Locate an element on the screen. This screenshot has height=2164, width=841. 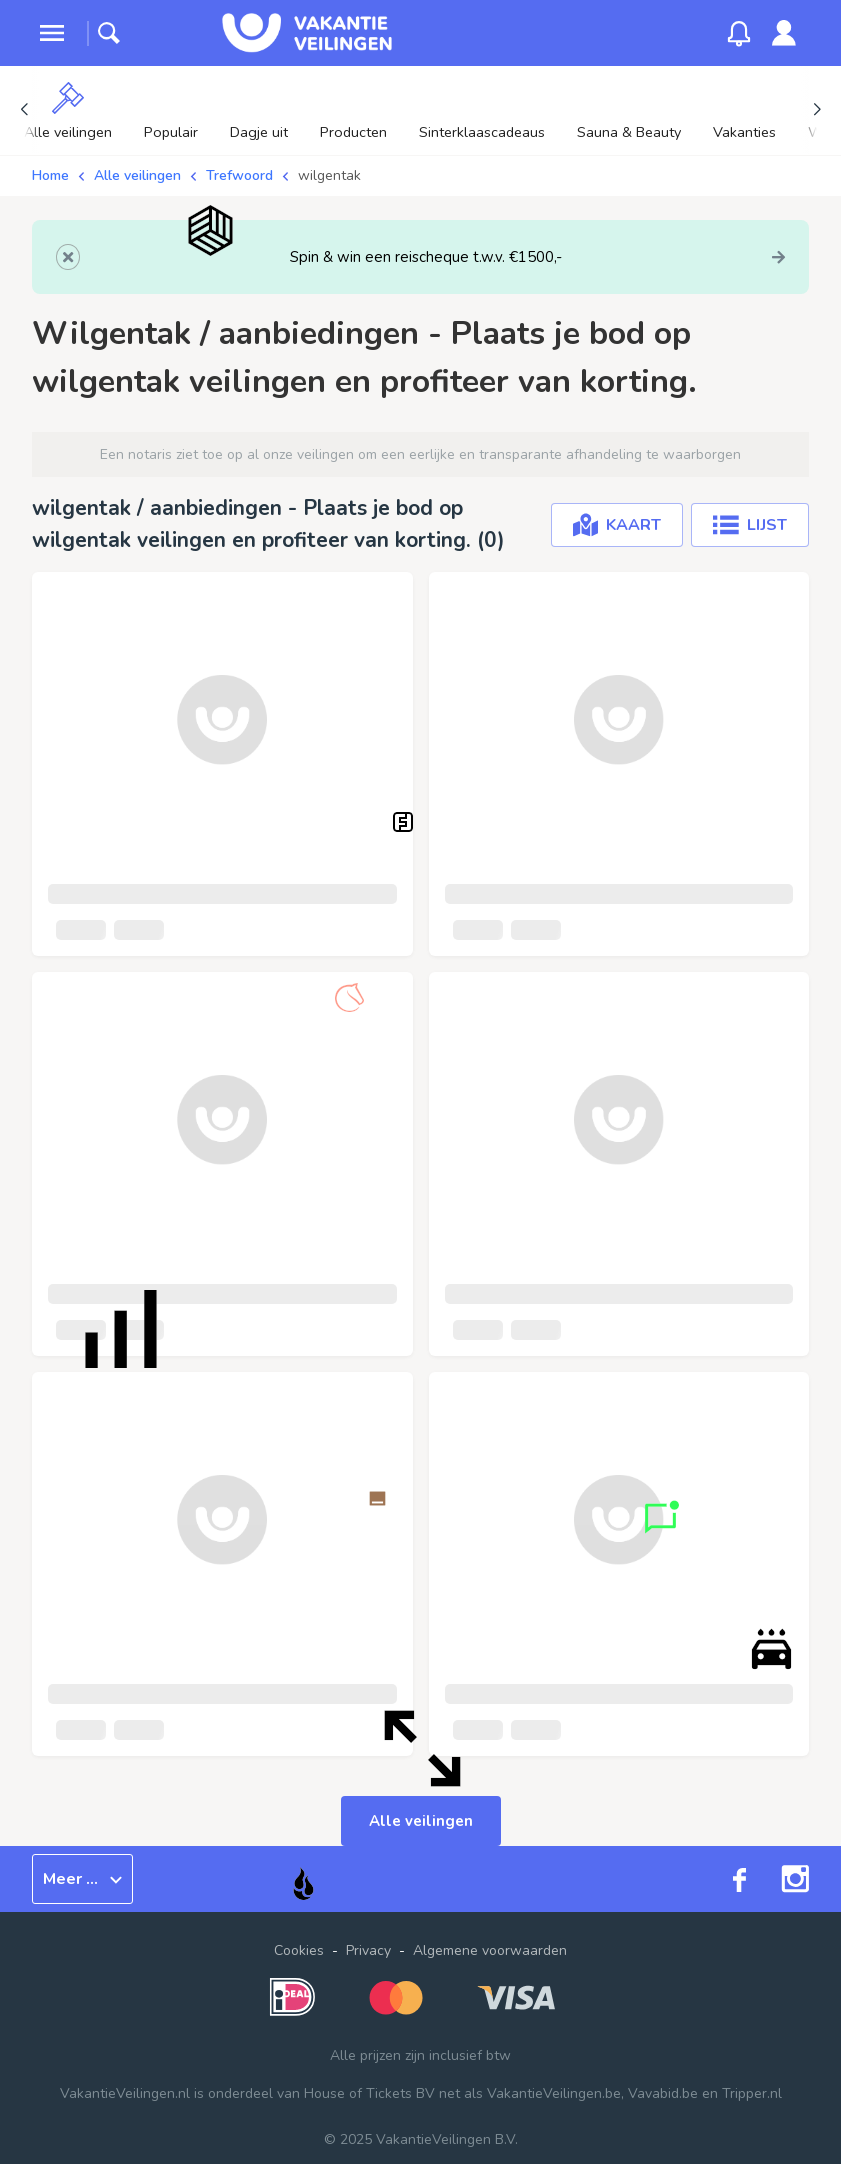
indicates unread messages in chat is located at coordinates (660, 1517).